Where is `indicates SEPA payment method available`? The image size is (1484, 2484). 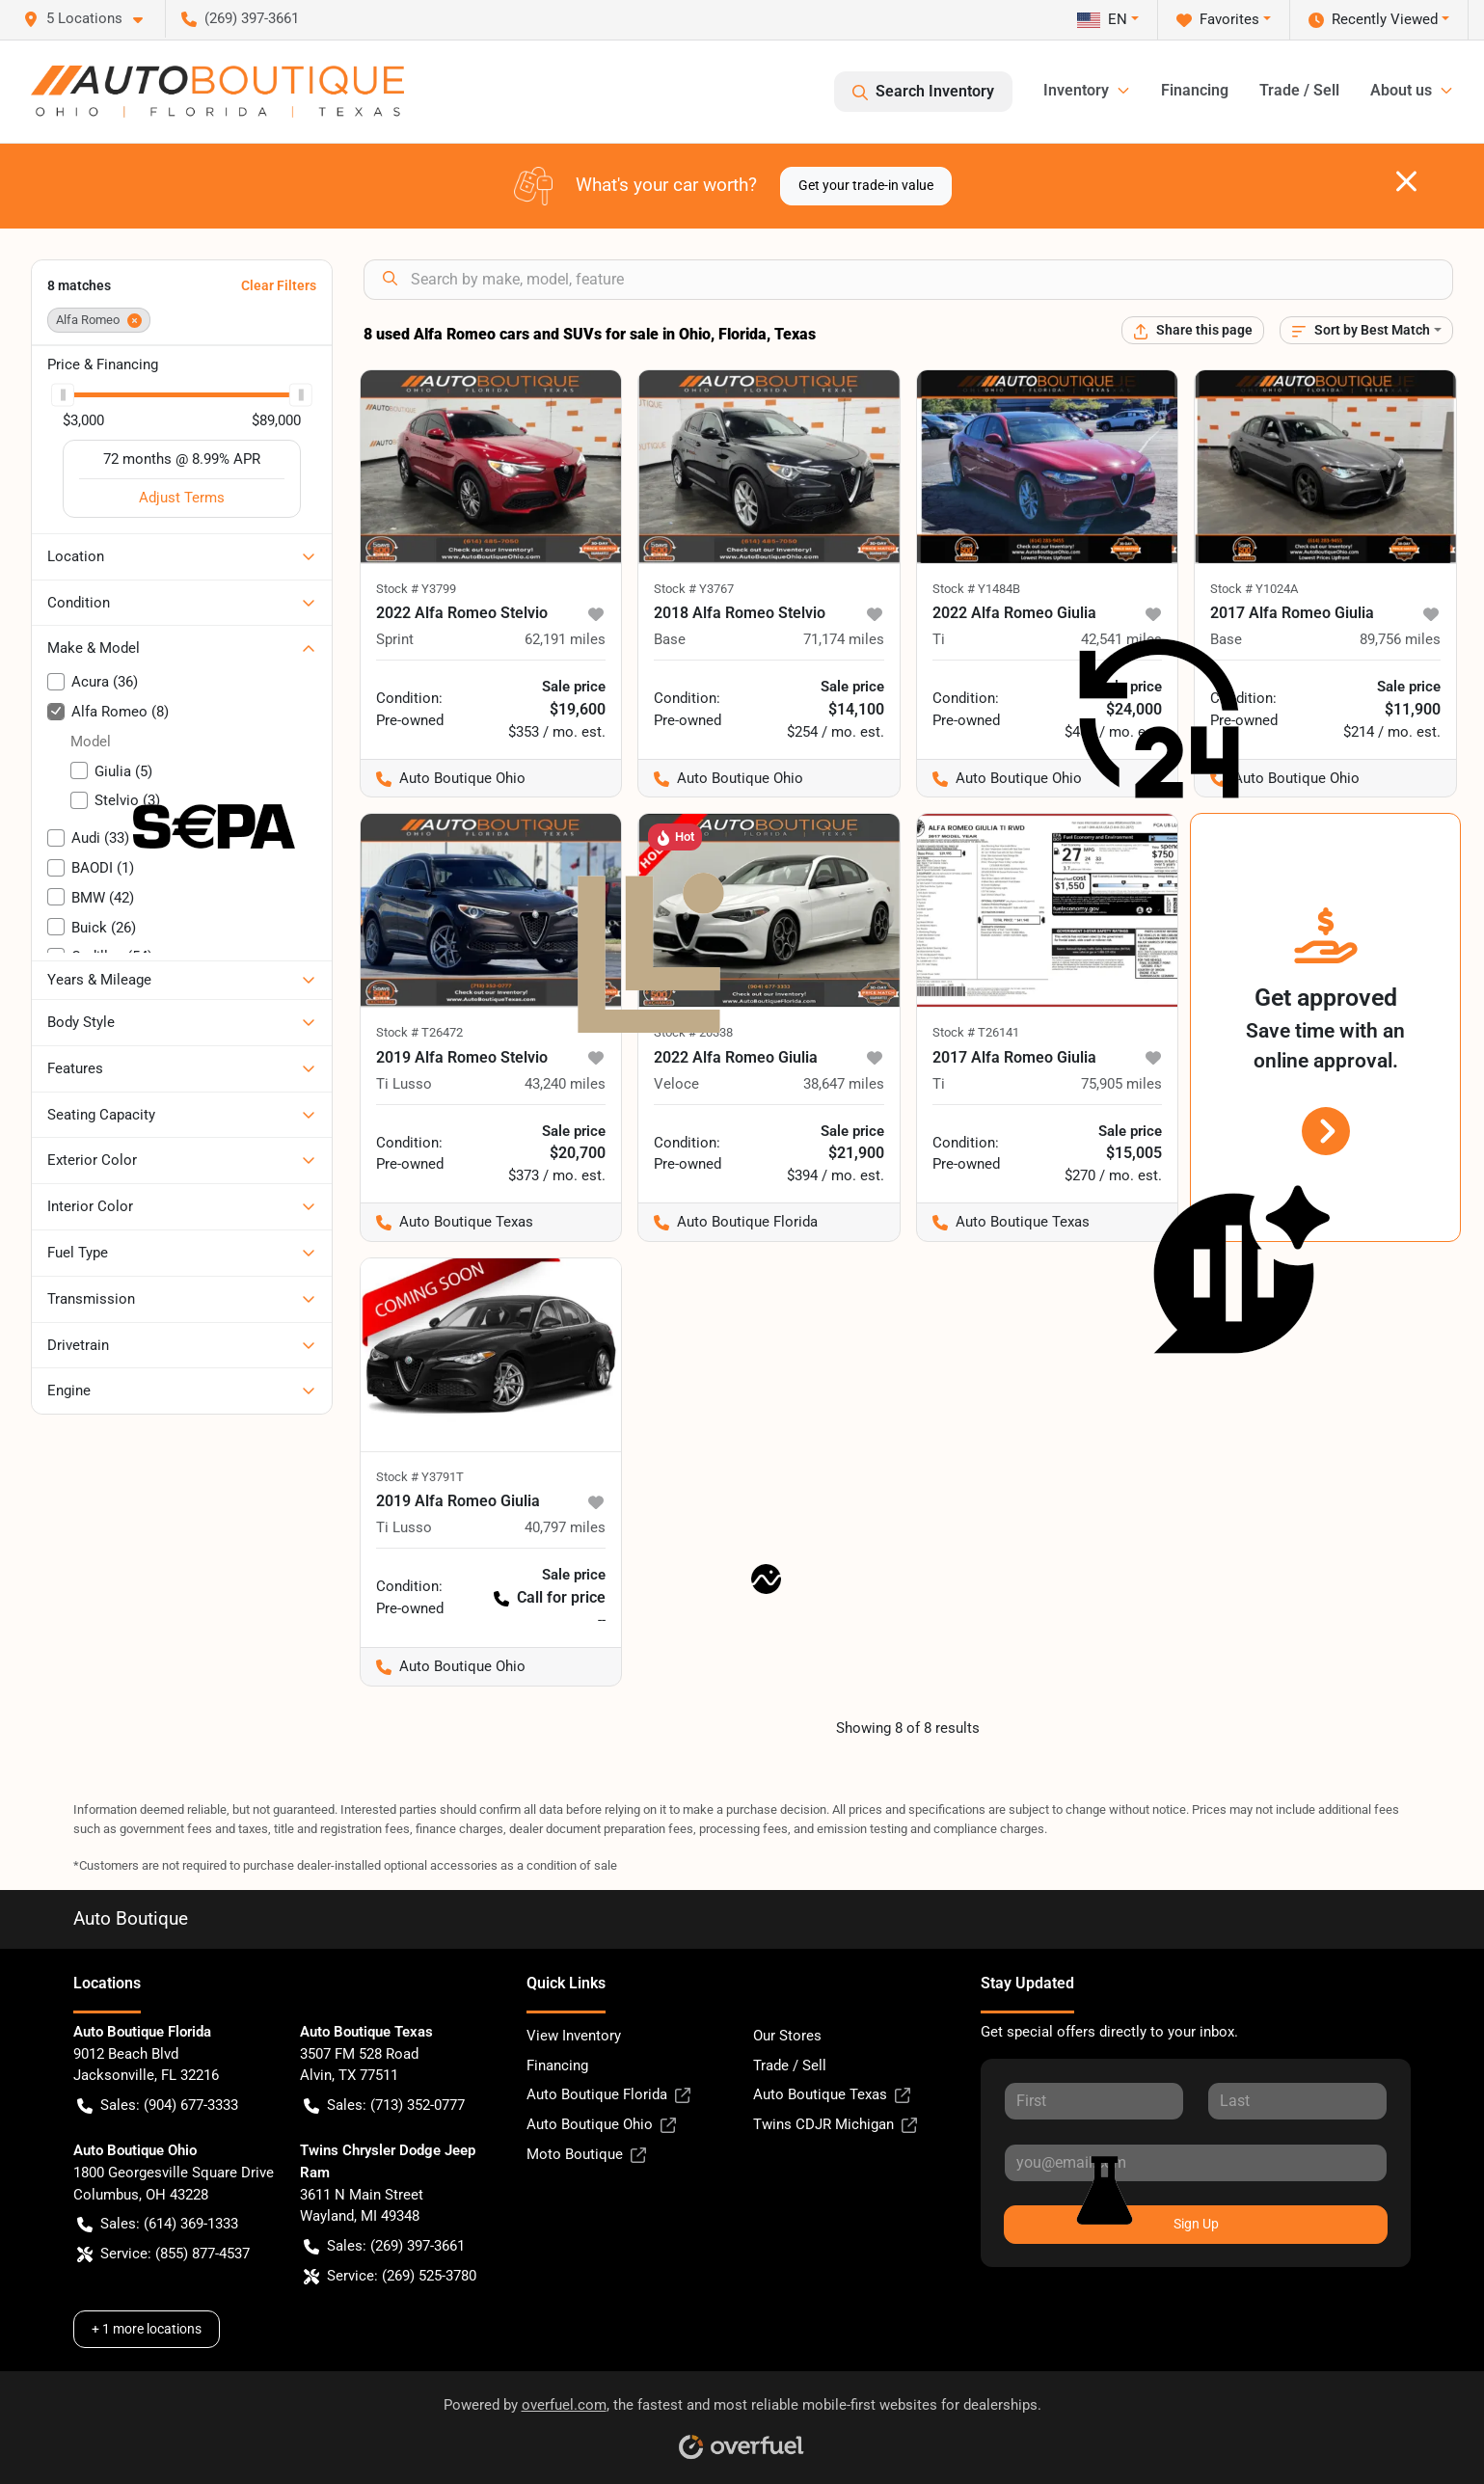
indicates SEPA payment method available is located at coordinates (214, 826).